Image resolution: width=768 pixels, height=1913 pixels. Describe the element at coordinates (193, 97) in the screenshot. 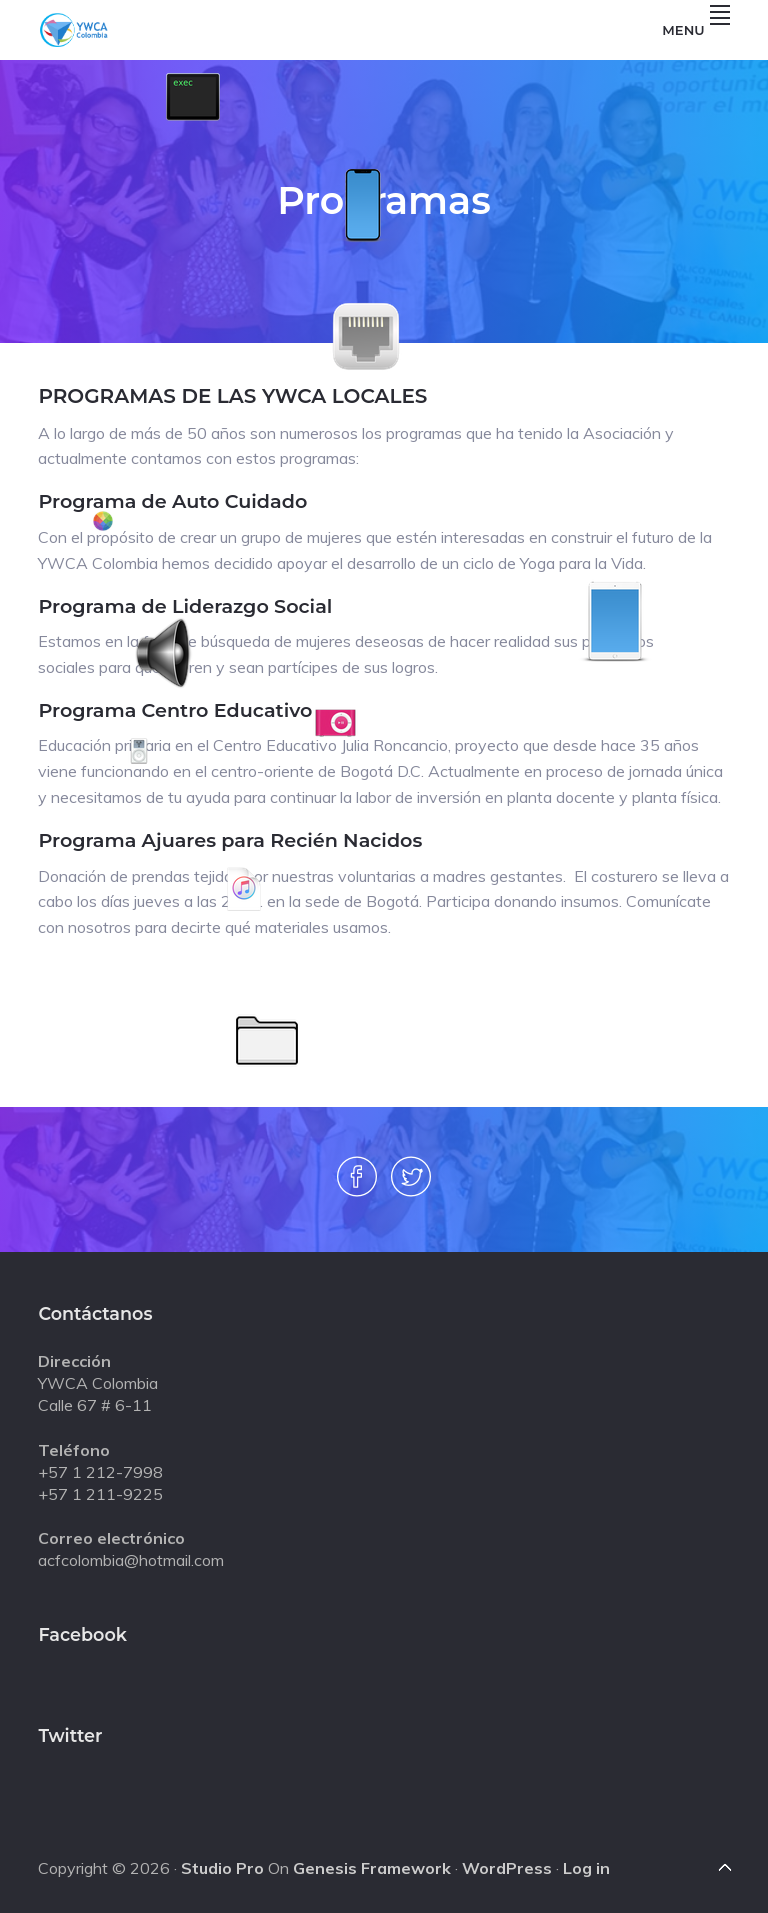

I see `indicates an executable binary file` at that location.